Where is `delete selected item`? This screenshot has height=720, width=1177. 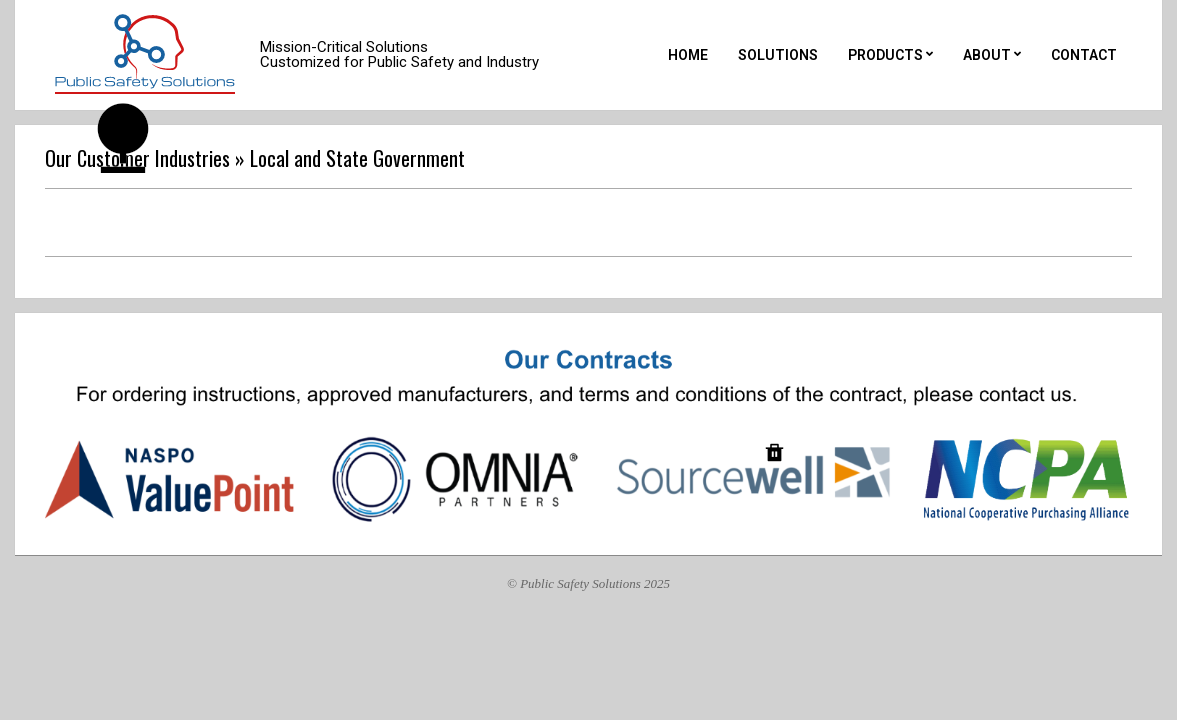
delete selected item is located at coordinates (774, 452).